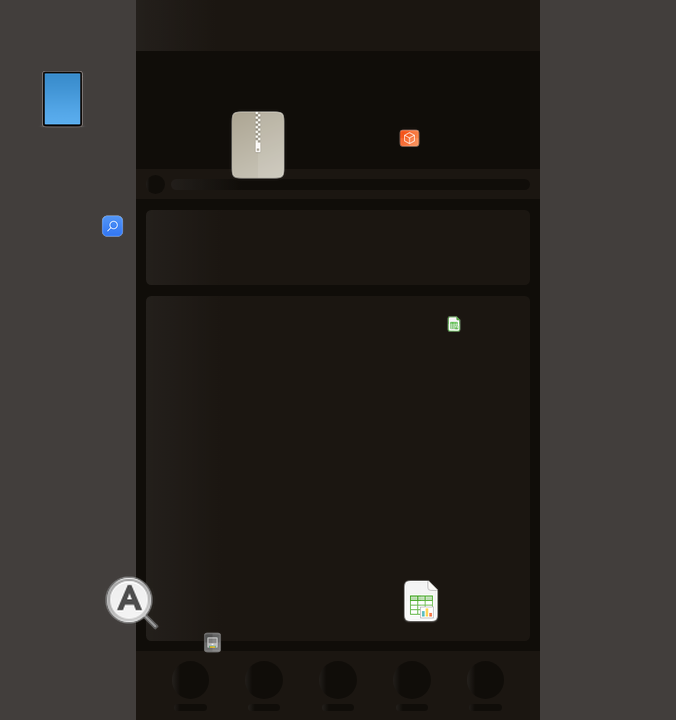 This screenshot has height=720, width=676. I want to click on search within the current project, so click(132, 603).